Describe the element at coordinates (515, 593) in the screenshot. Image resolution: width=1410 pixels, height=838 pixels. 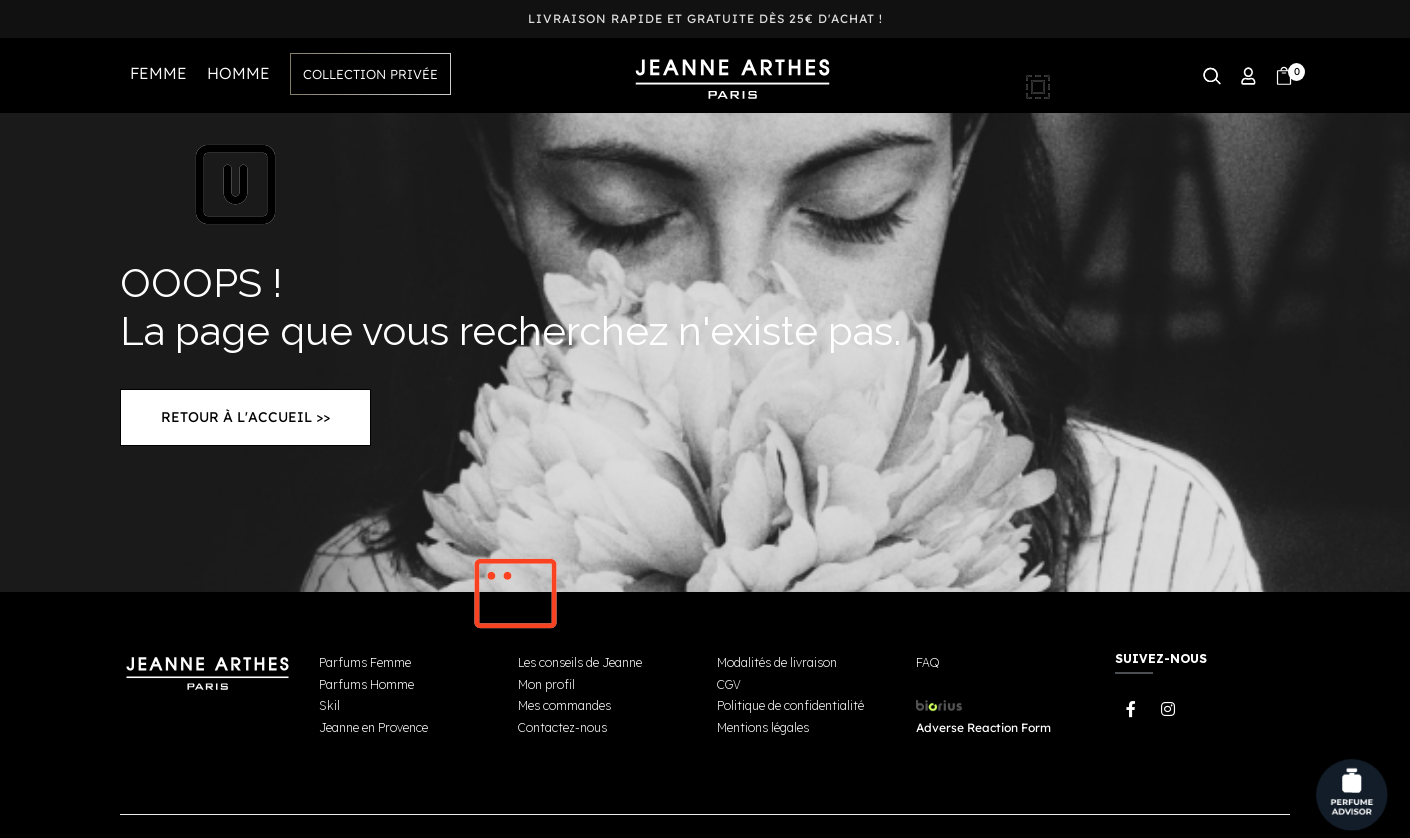
I see `open application window` at that location.